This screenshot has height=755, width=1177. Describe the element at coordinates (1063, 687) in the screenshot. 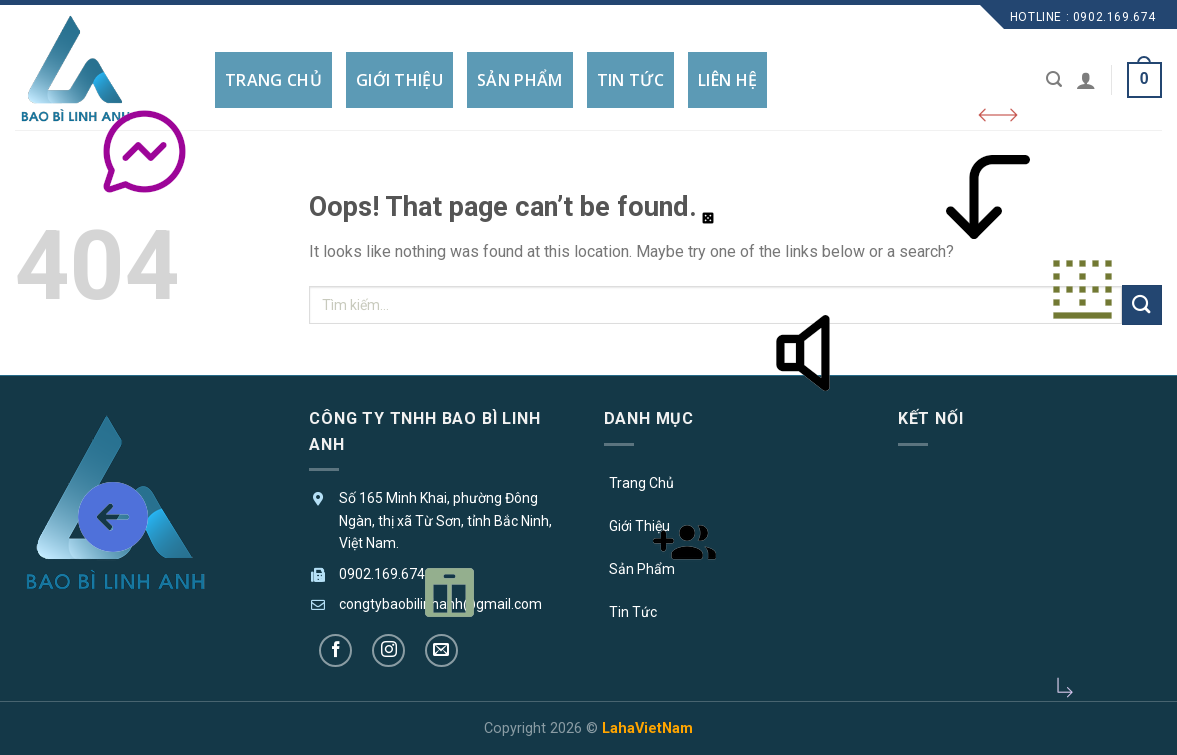

I see `move item down and to the right` at that location.